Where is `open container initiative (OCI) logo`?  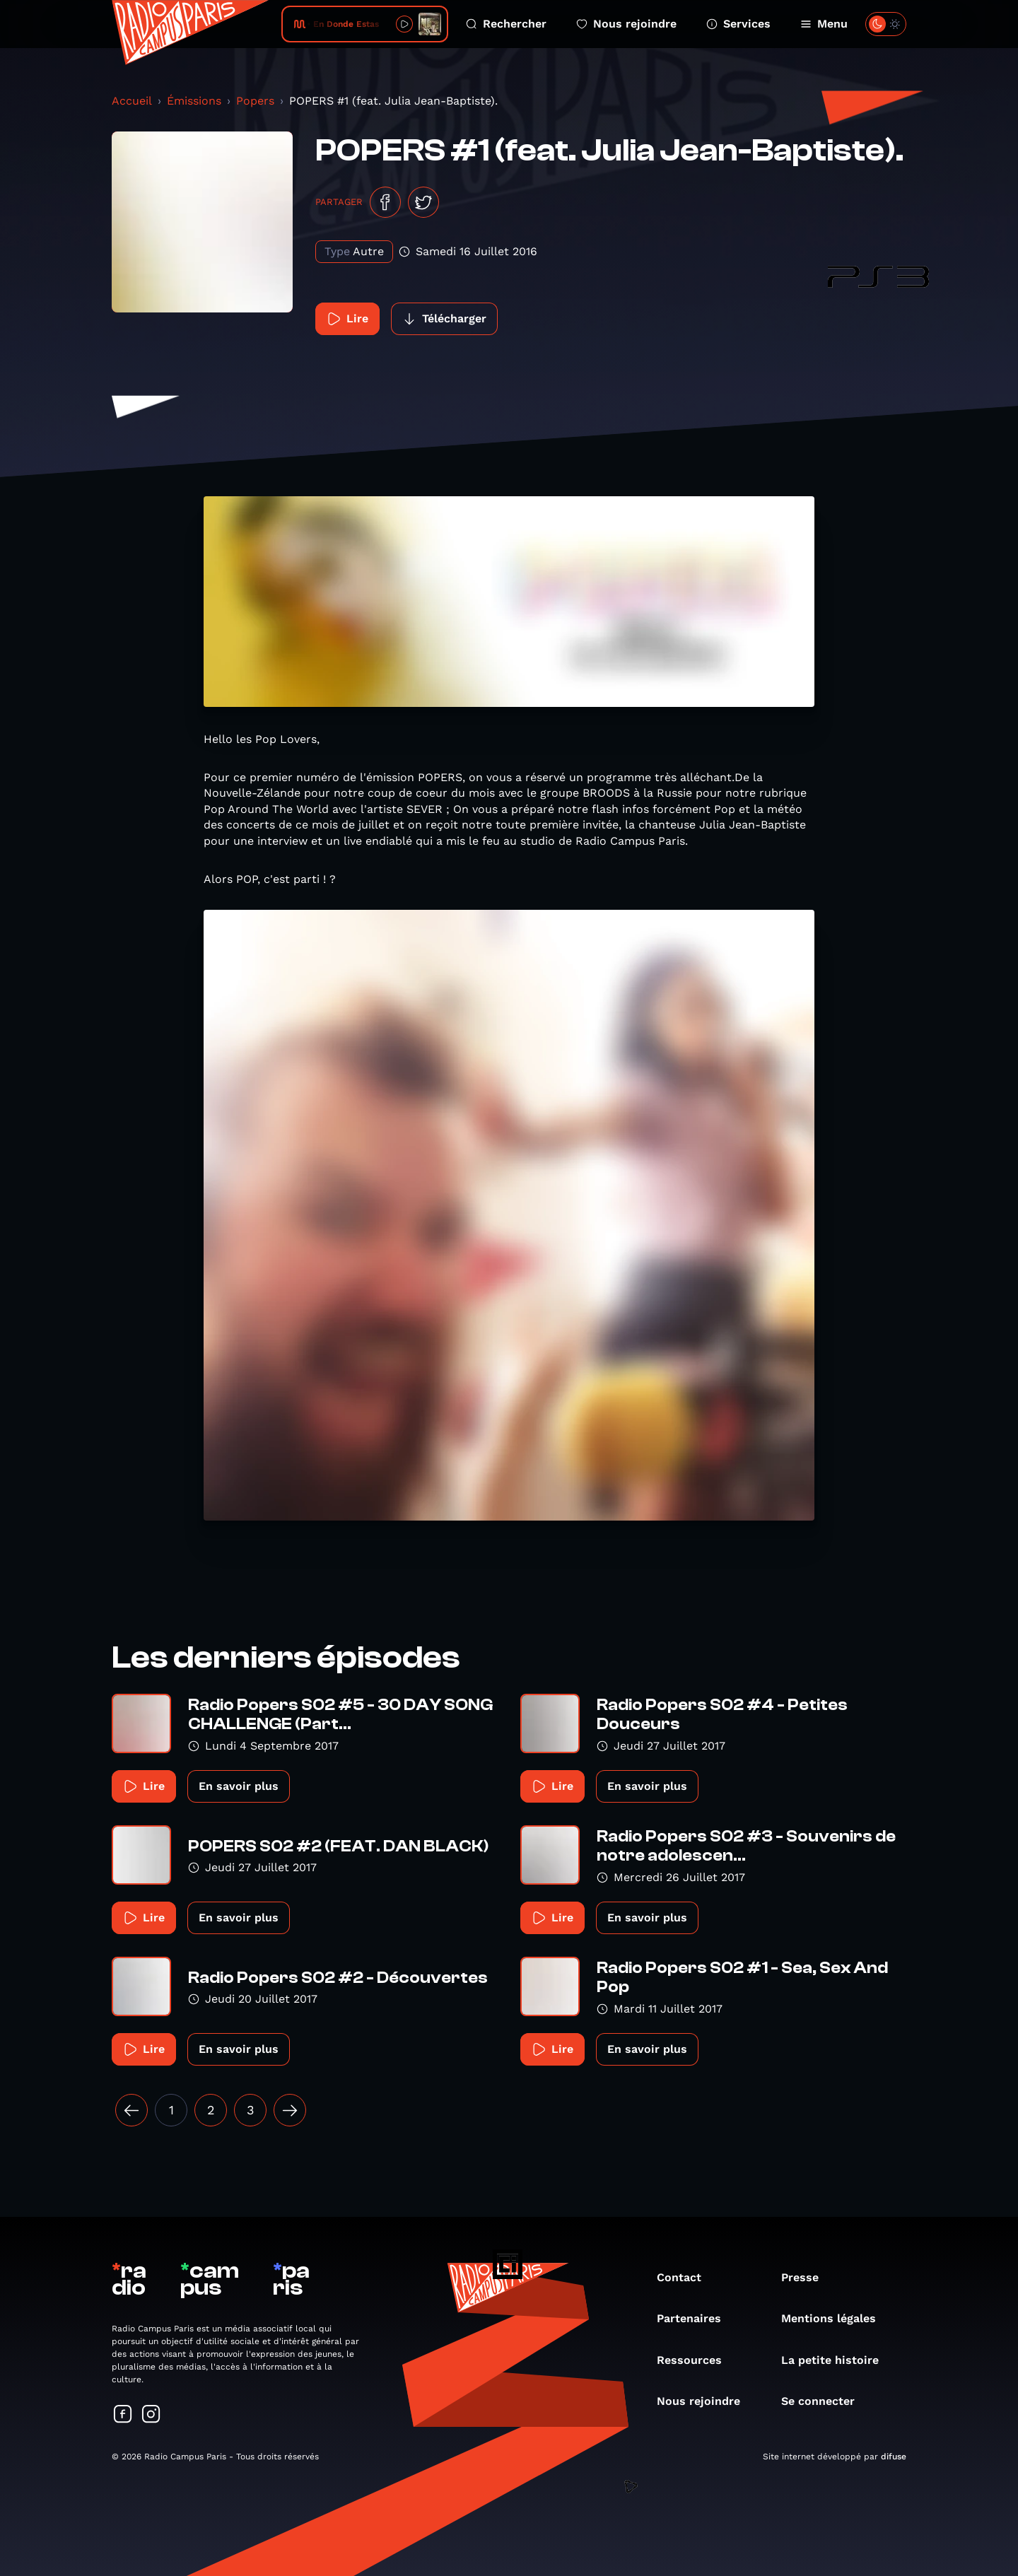
open container initiative (OCI) logo is located at coordinates (508, 2264).